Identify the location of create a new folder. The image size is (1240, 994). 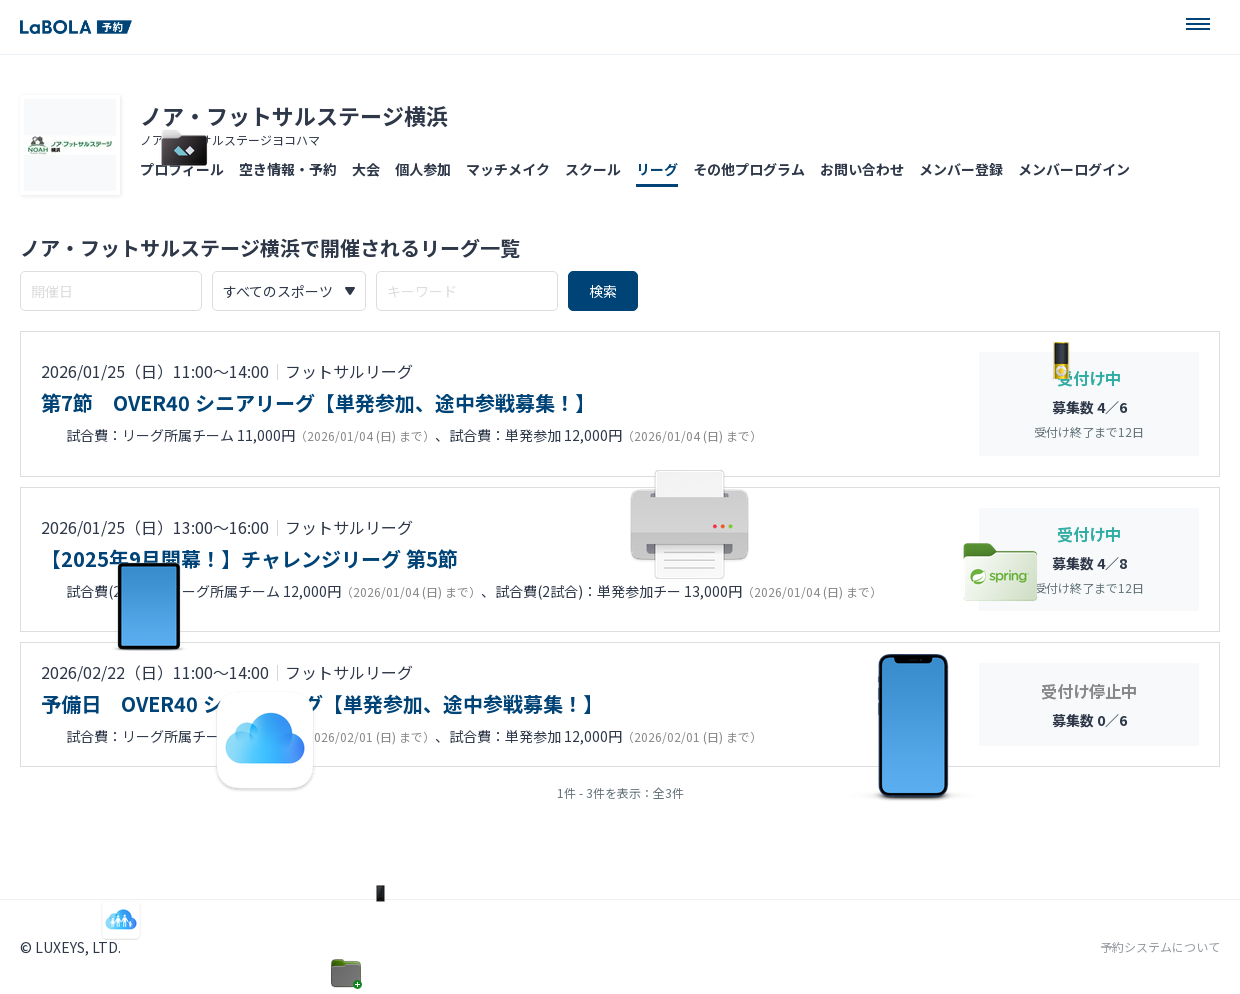
(346, 973).